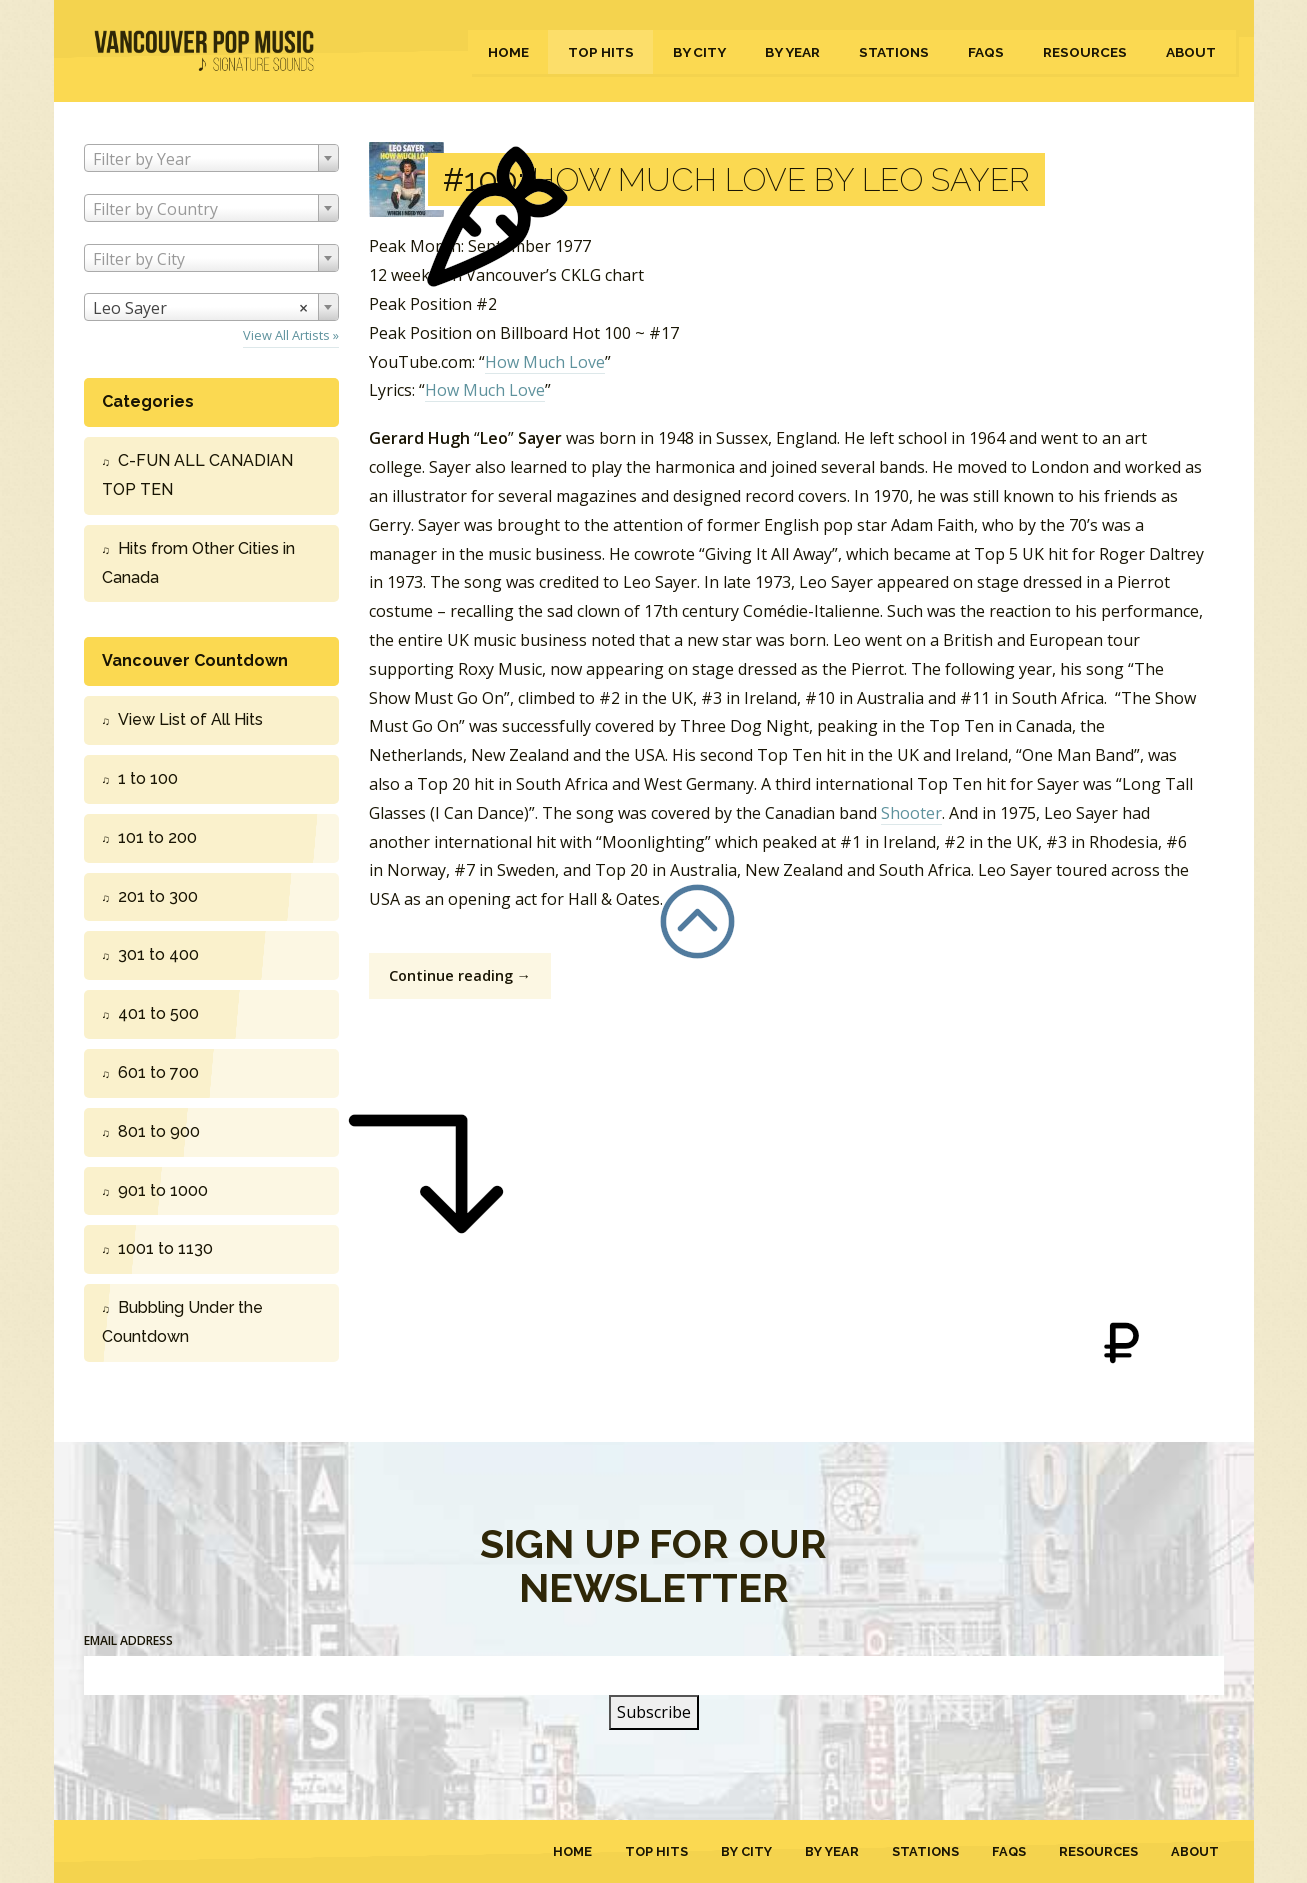 The width and height of the screenshot is (1307, 1883). I want to click on scroll to top of page, so click(697, 921).